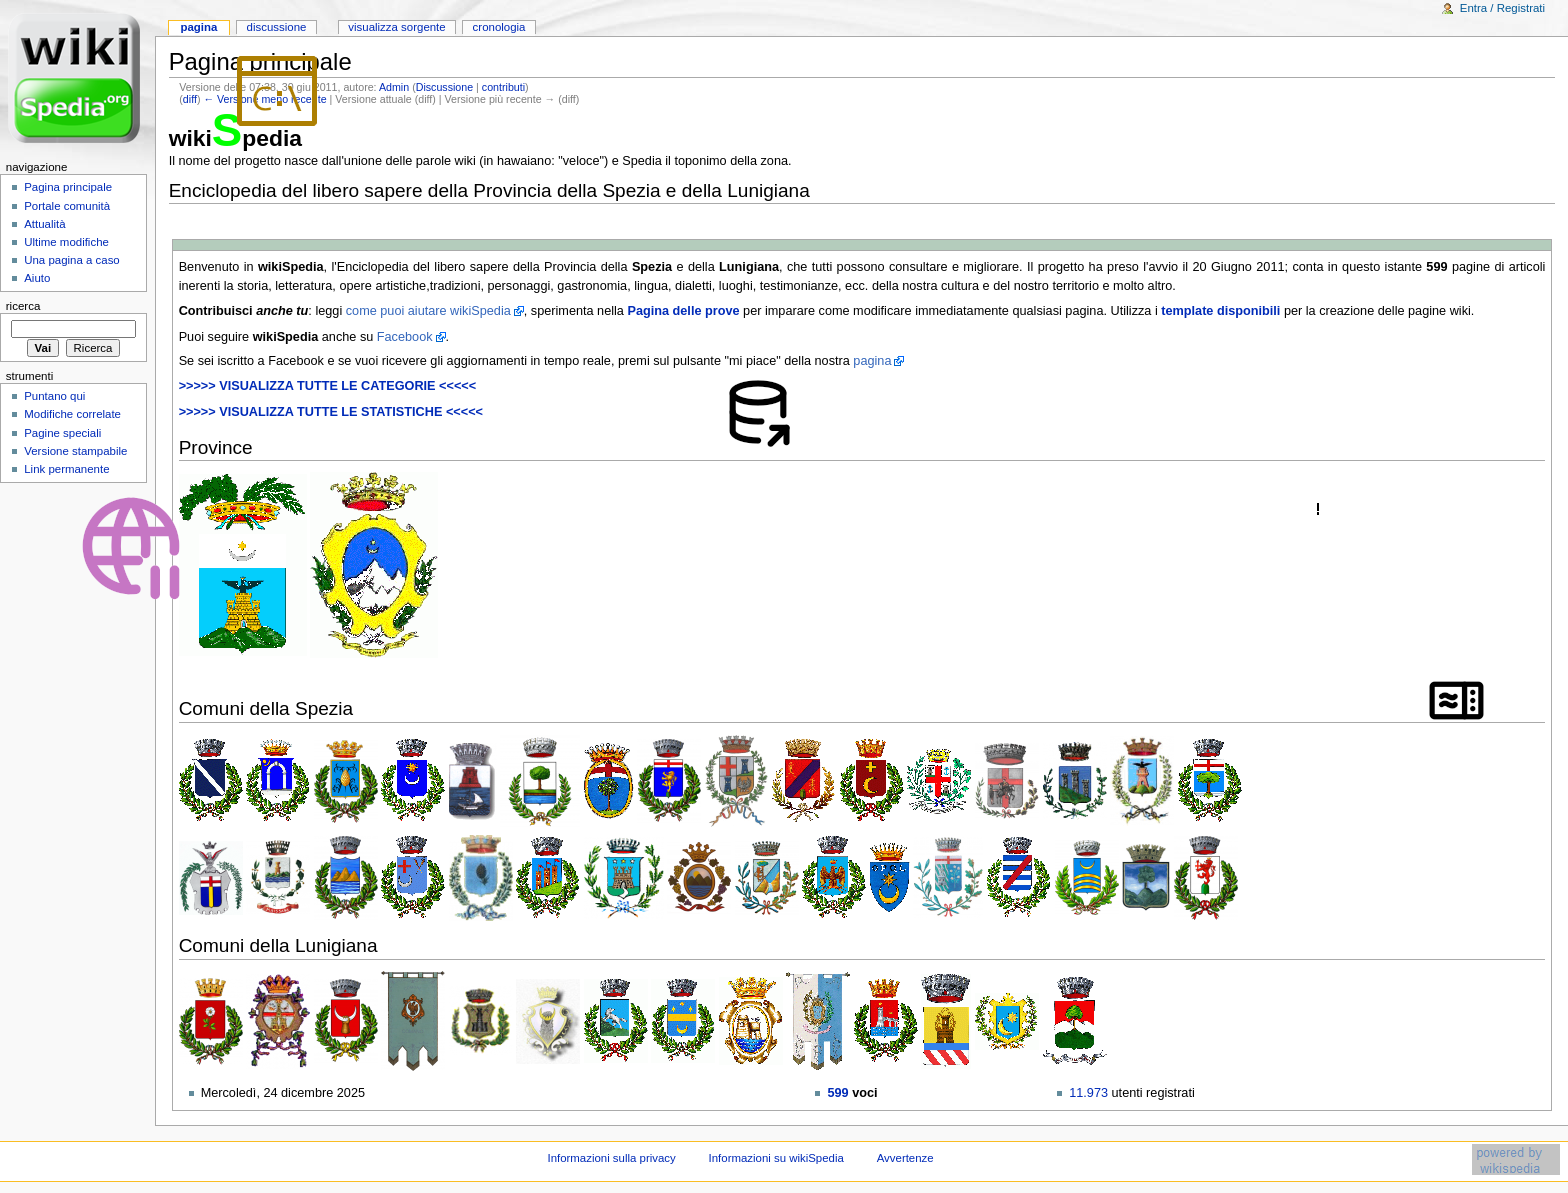  Describe the element at coordinates (277, 91) in the screenshot. I see `open command prompt terminal` at that location.